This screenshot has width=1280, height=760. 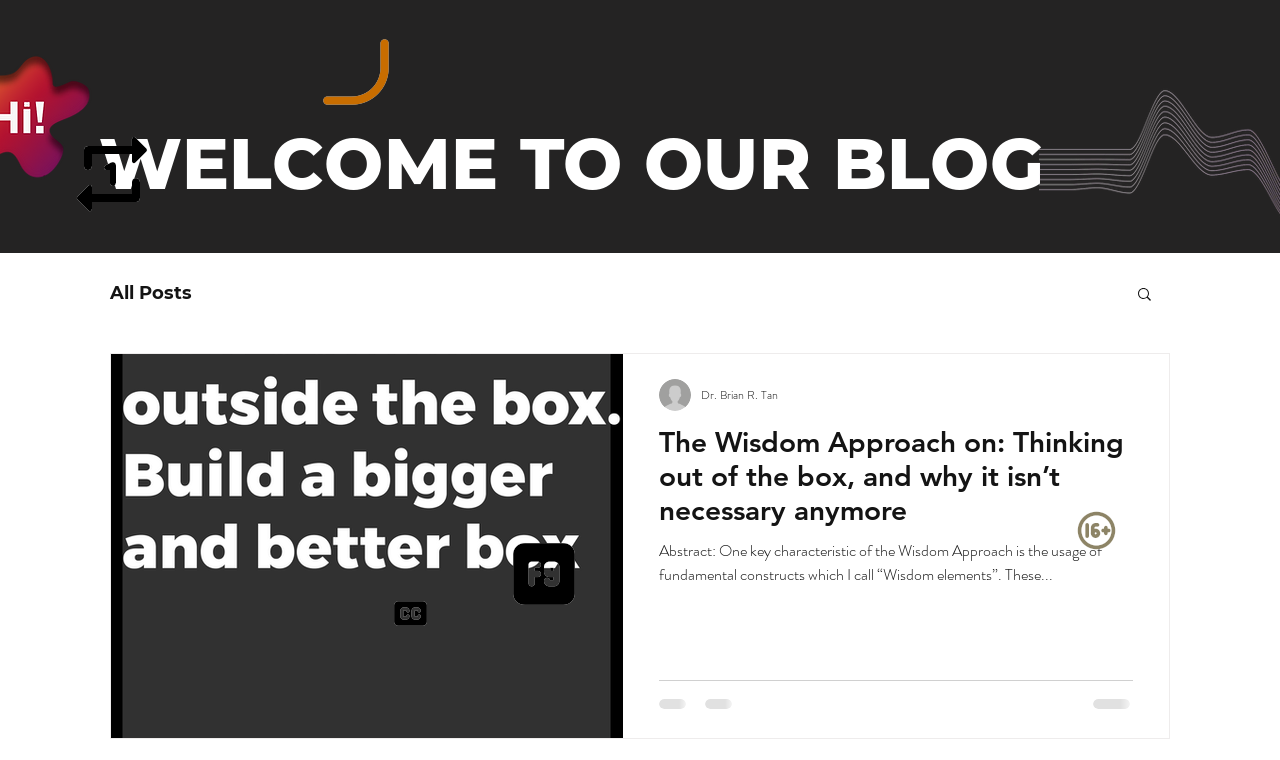 I want to click on adjust bottom-right corner radius, so click(x=356, y=72).